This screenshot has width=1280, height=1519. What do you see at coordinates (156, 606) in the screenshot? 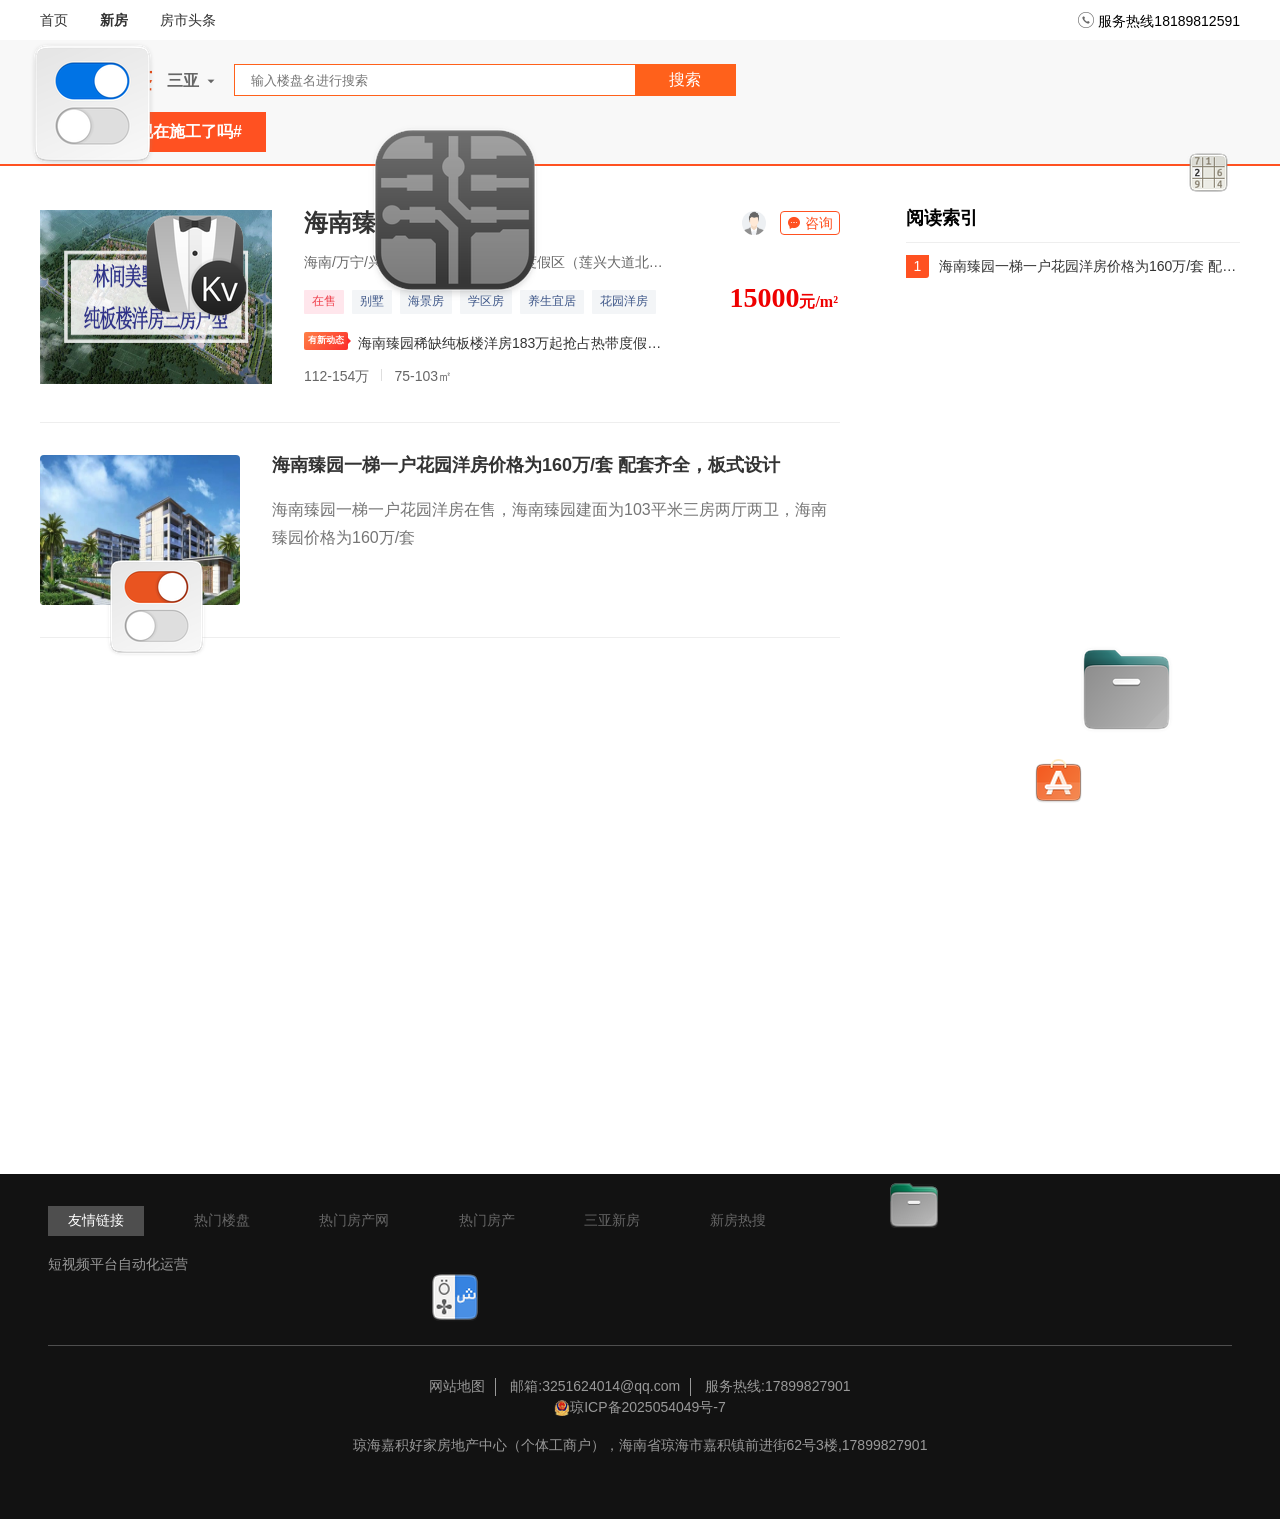
I see `open gnome tweaks to customize desktop settings` at bounding box center [156, 606].